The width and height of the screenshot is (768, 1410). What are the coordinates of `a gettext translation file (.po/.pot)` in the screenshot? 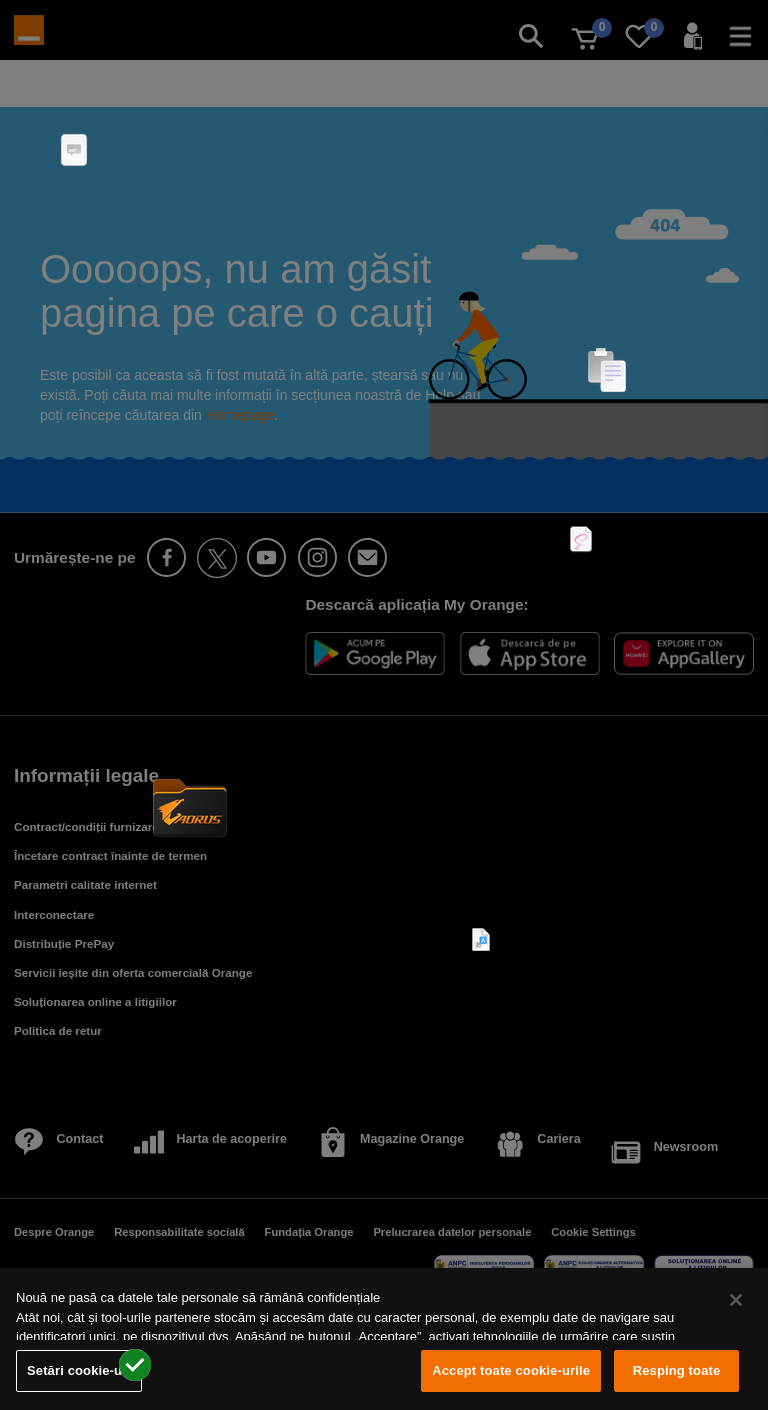 It's located at (481, 940).